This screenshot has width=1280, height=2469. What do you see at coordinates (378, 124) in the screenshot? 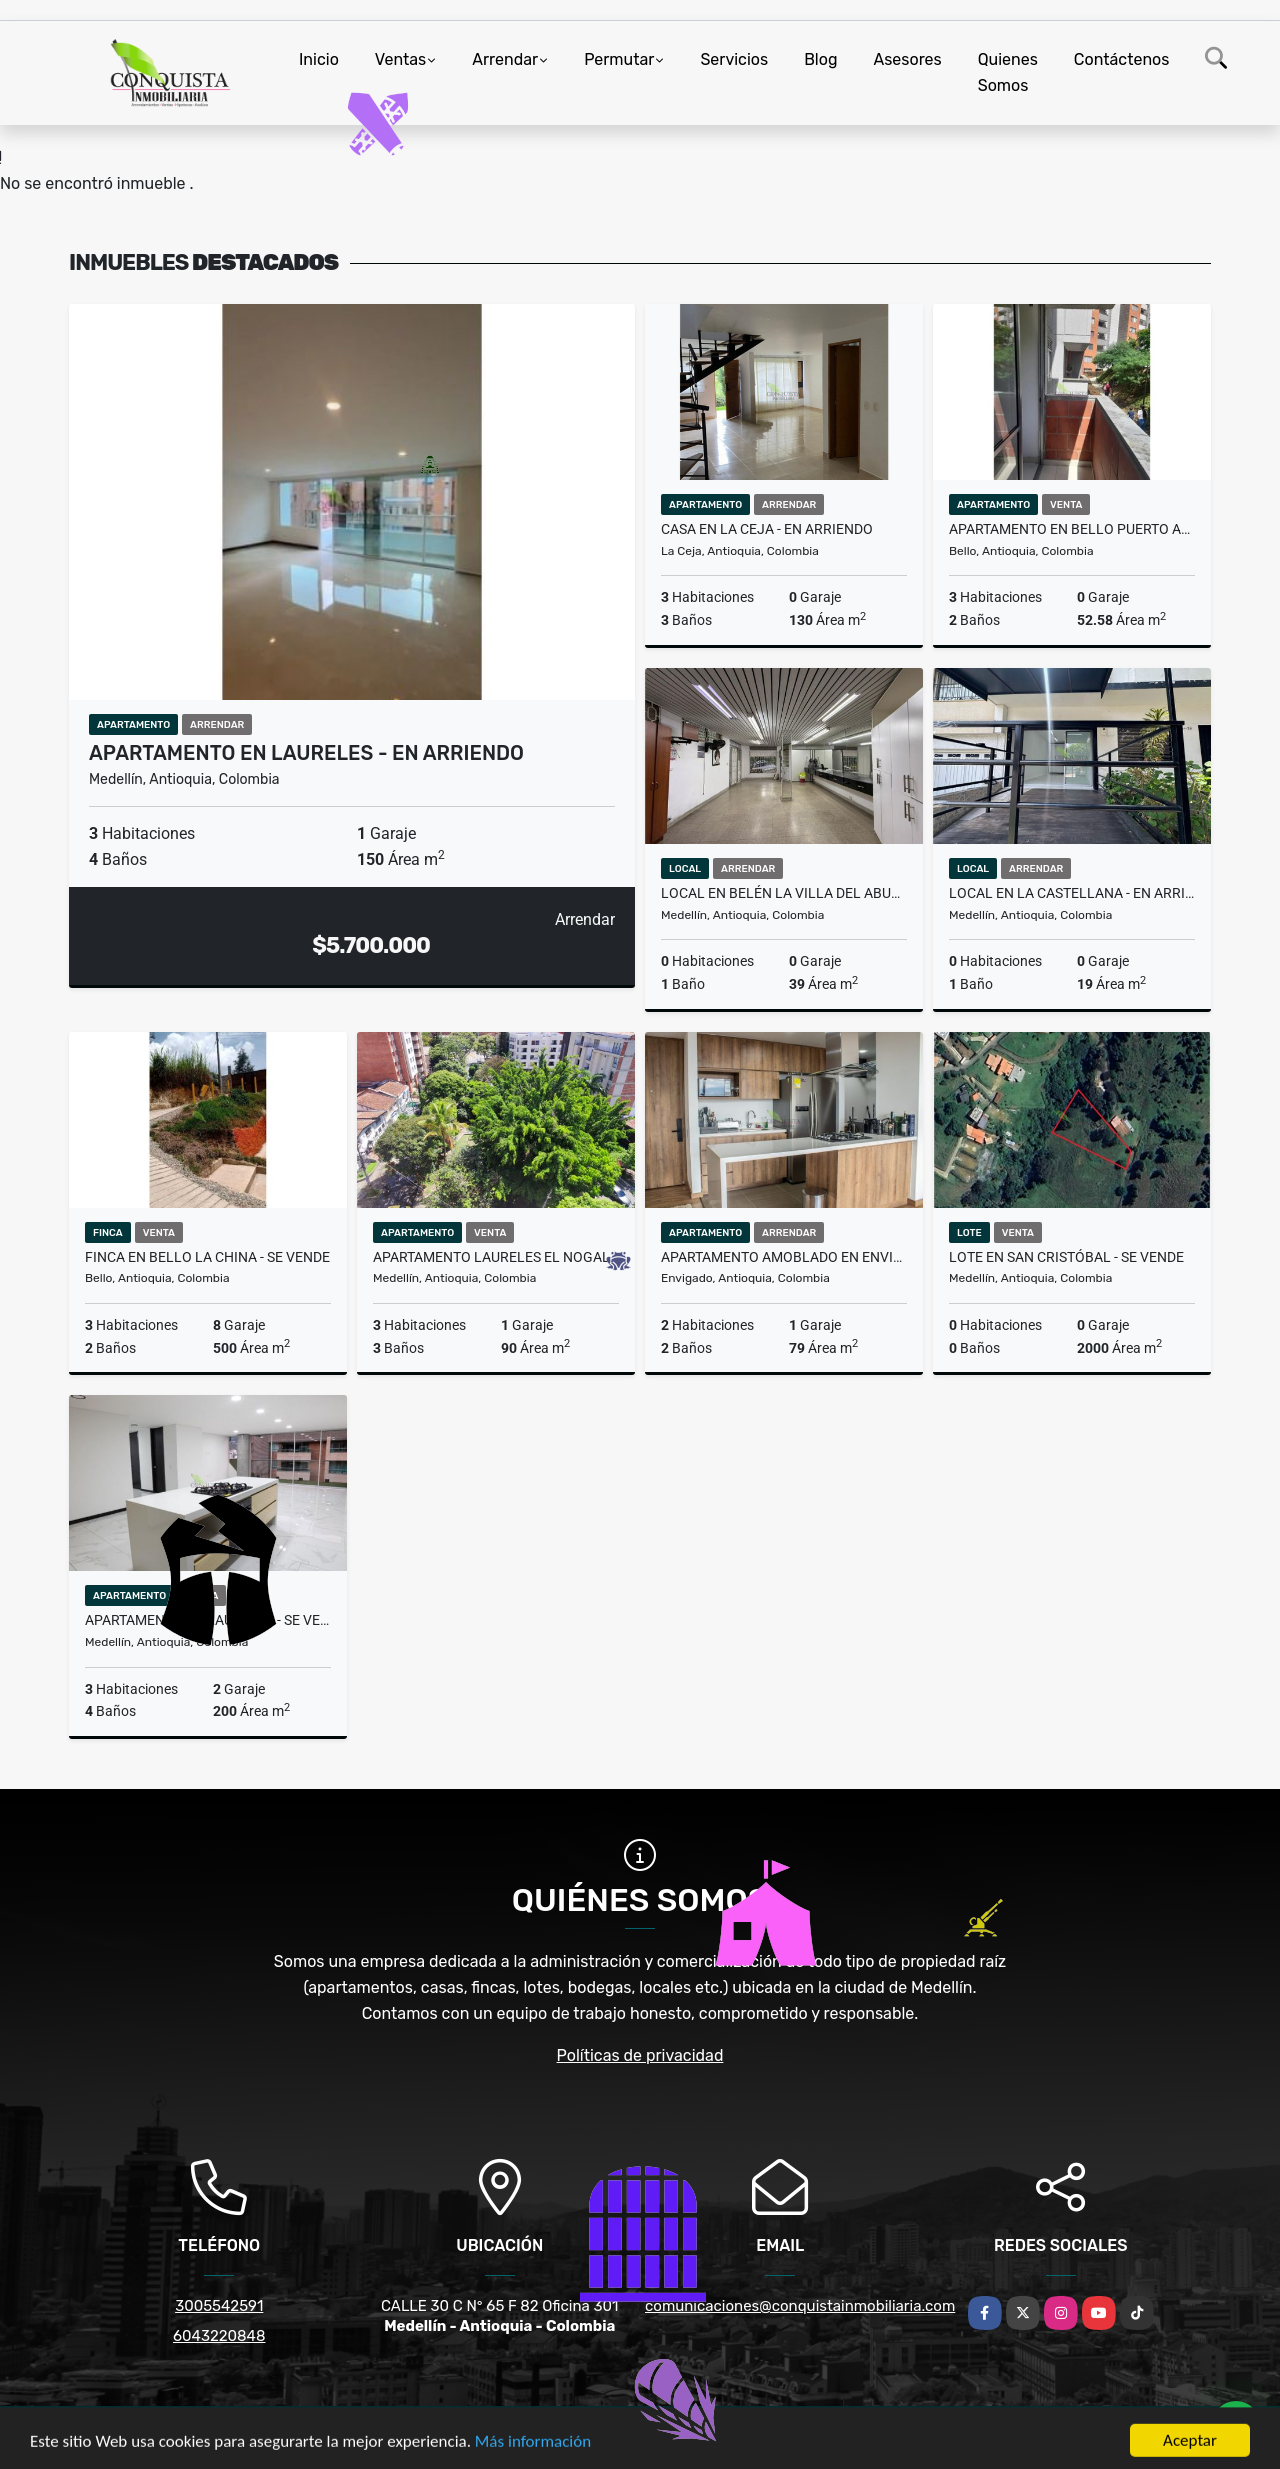
I see `equip arm armor or bracers` at bounding box center [378, 124].